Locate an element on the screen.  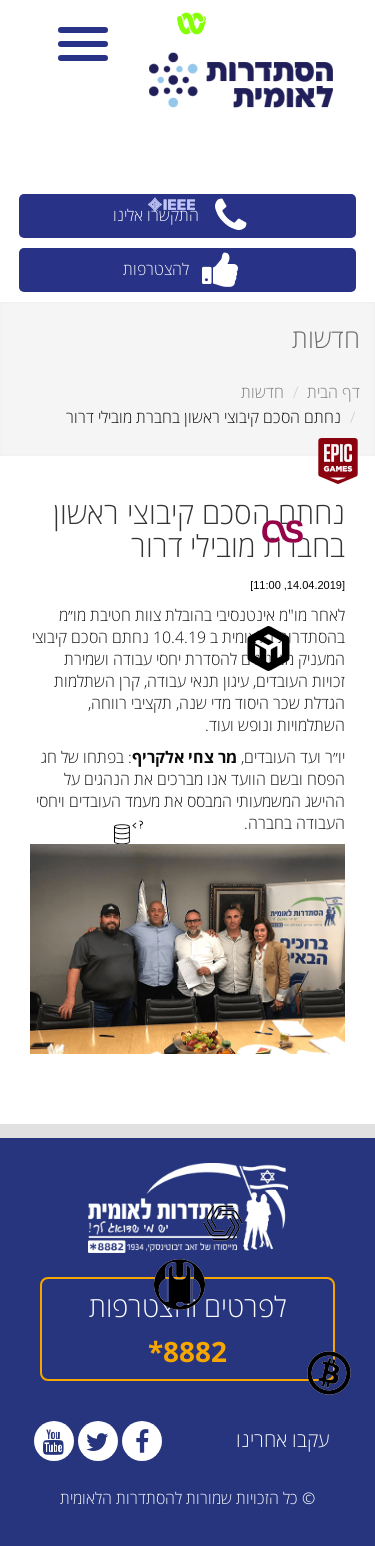
plume app or service logo is located at coordinates (223, 1223).